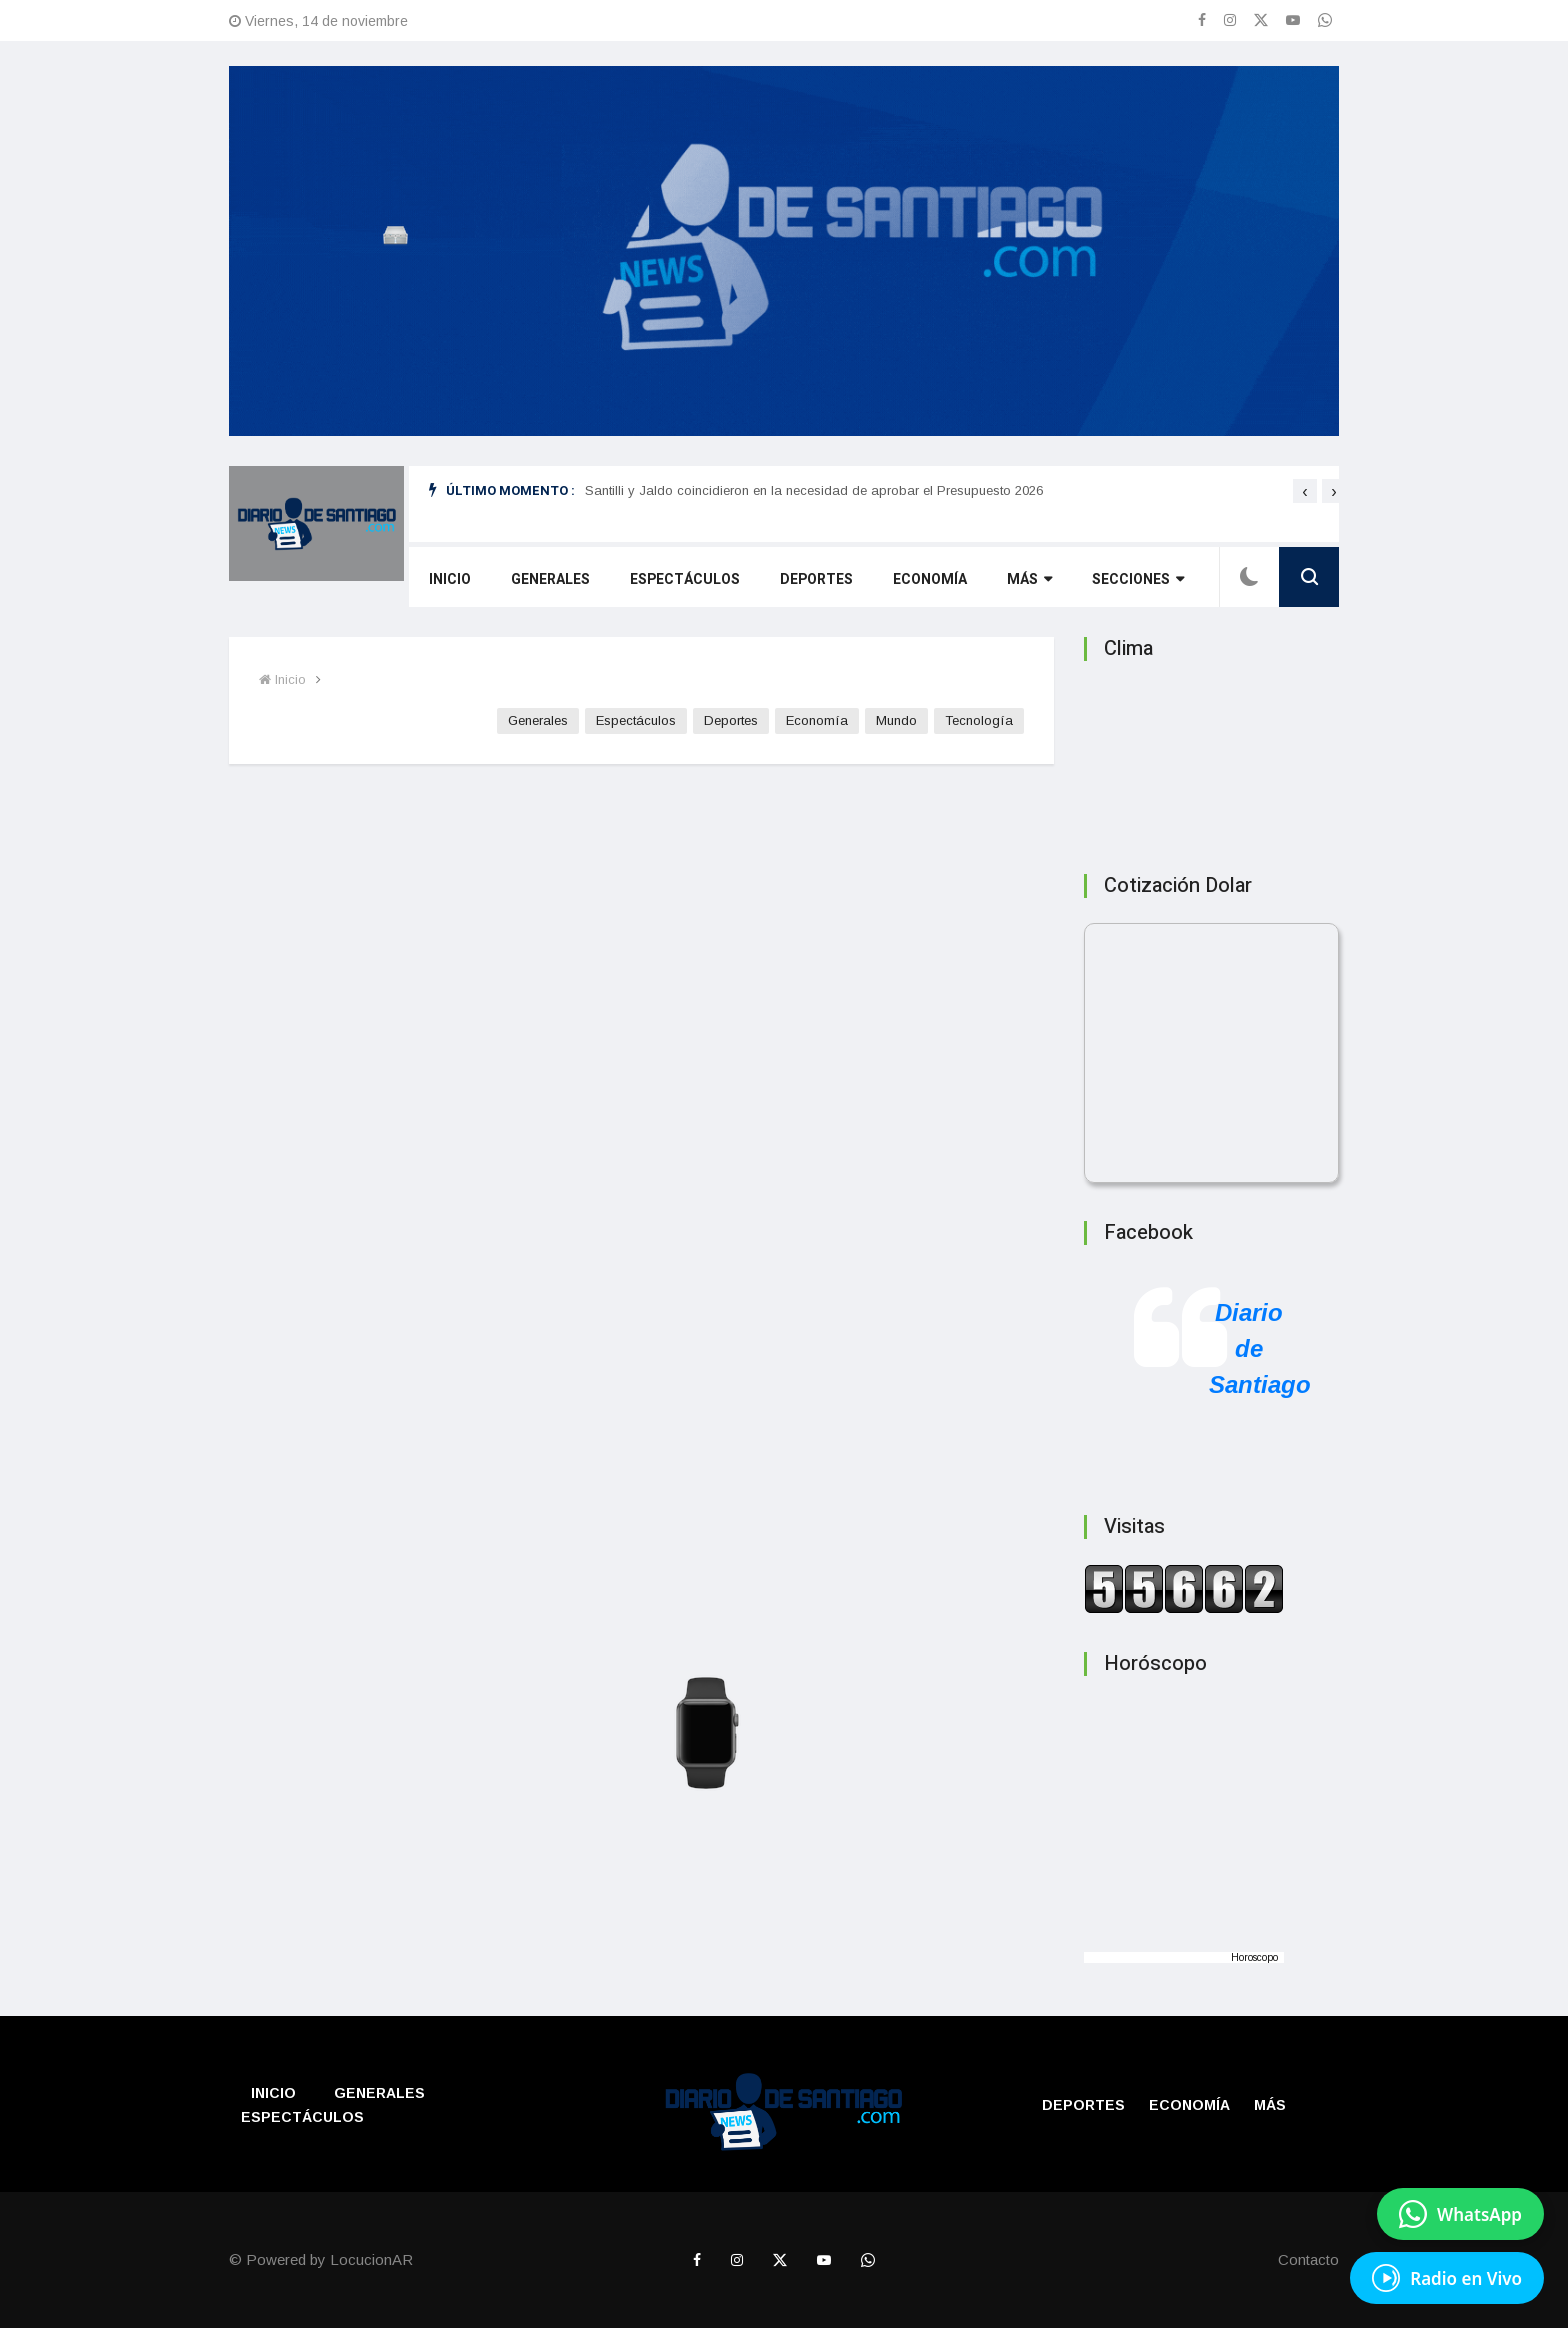 Image resolution: width=1568 pixels, height=2328 pixels. Describe the element at coordinates (706, 1733) in the screenshot. I see `apple watch device icon` at that location.